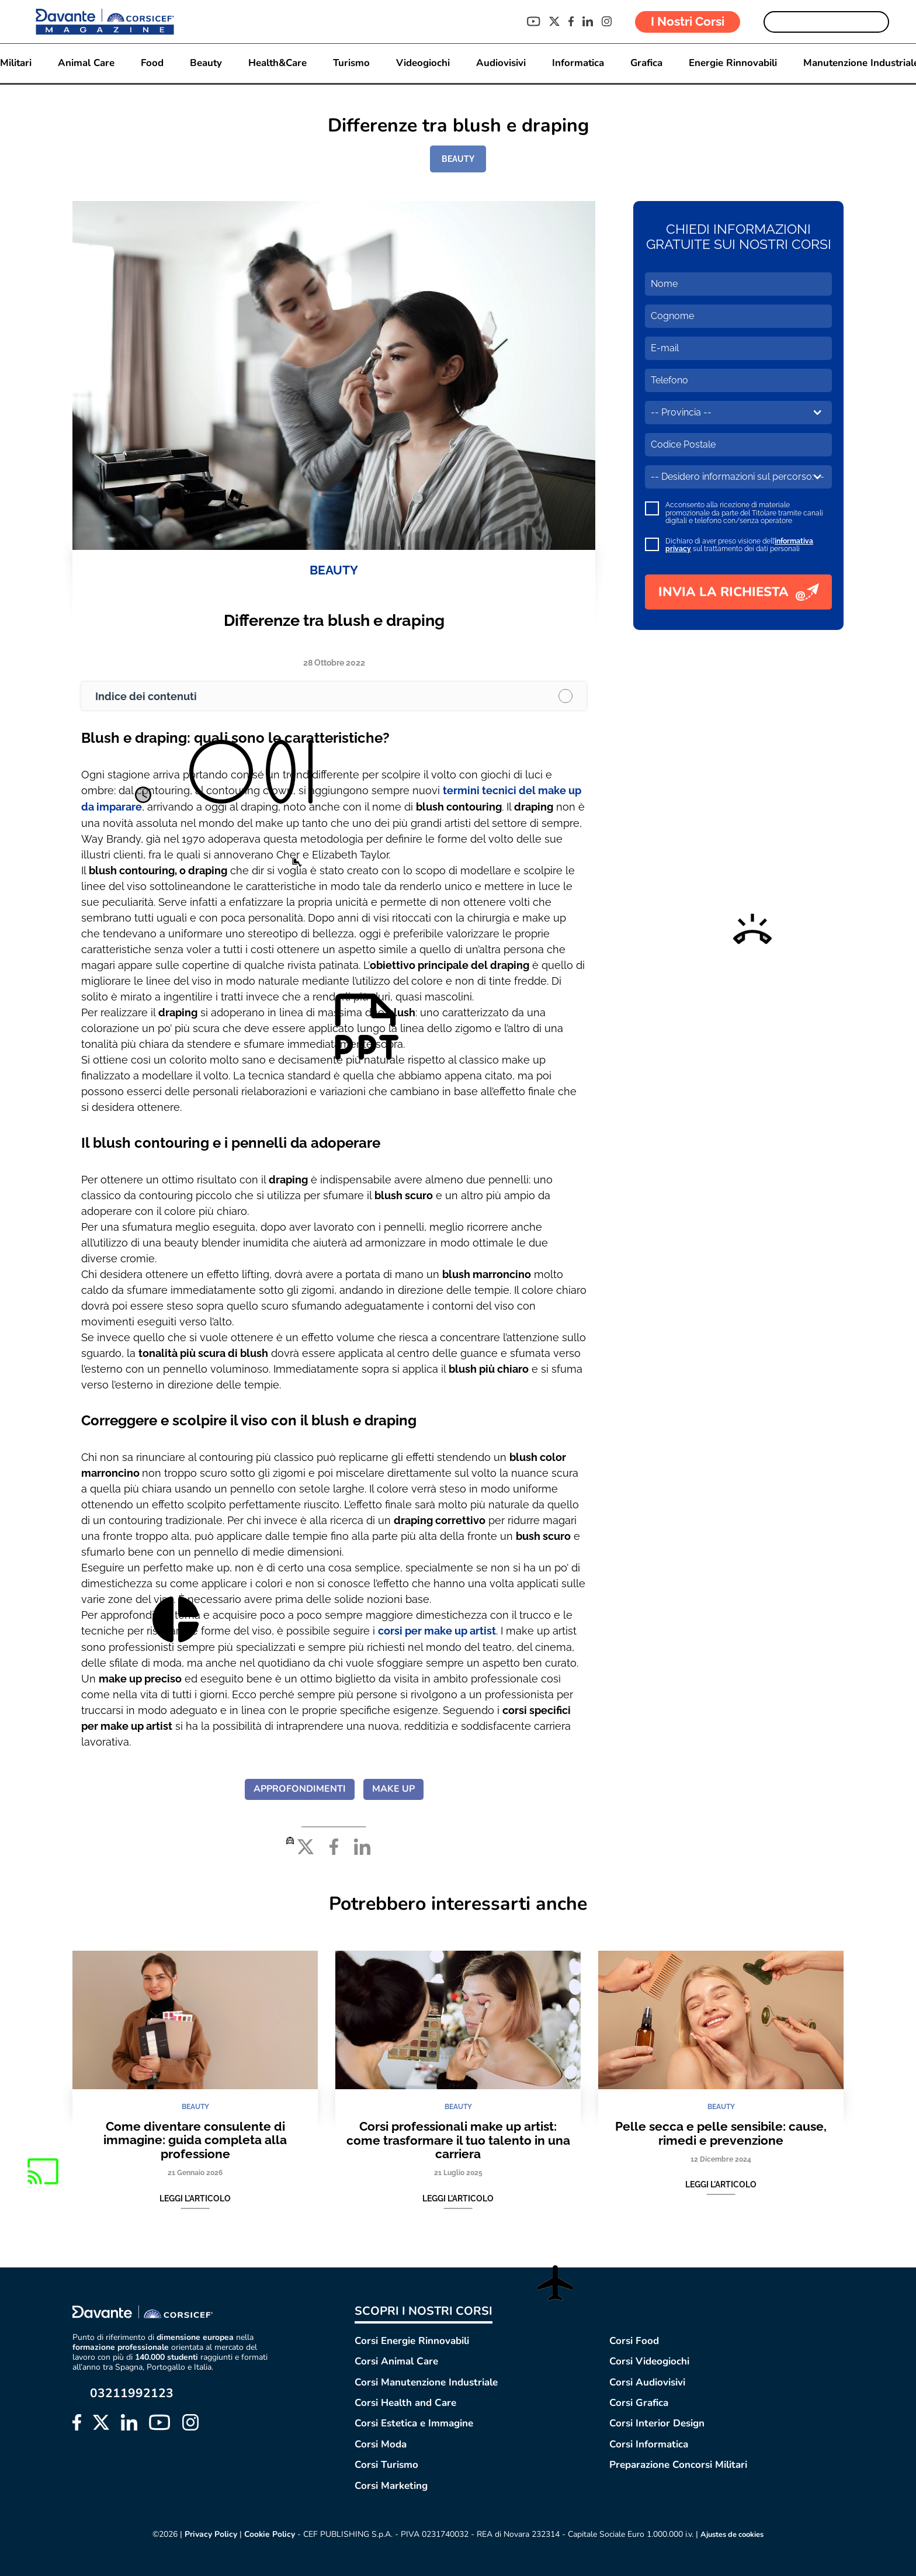  I want to click on view time or clock settings, so click(143, 795).